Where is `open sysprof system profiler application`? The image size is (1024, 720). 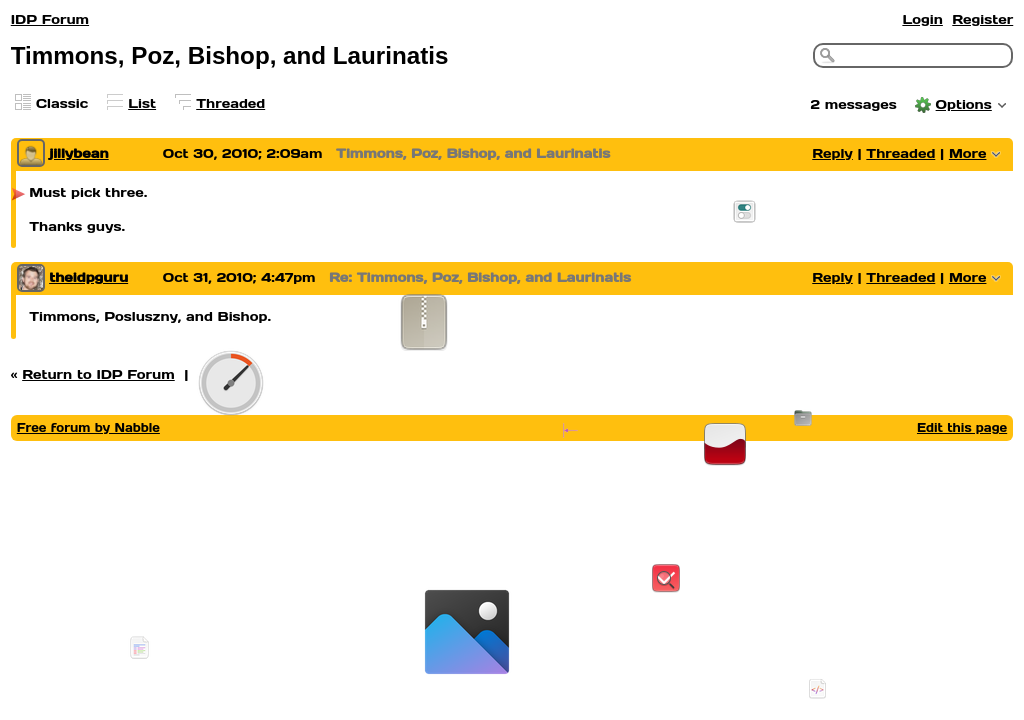
open sysprof system profiler application is located at coordinates (231, 383).